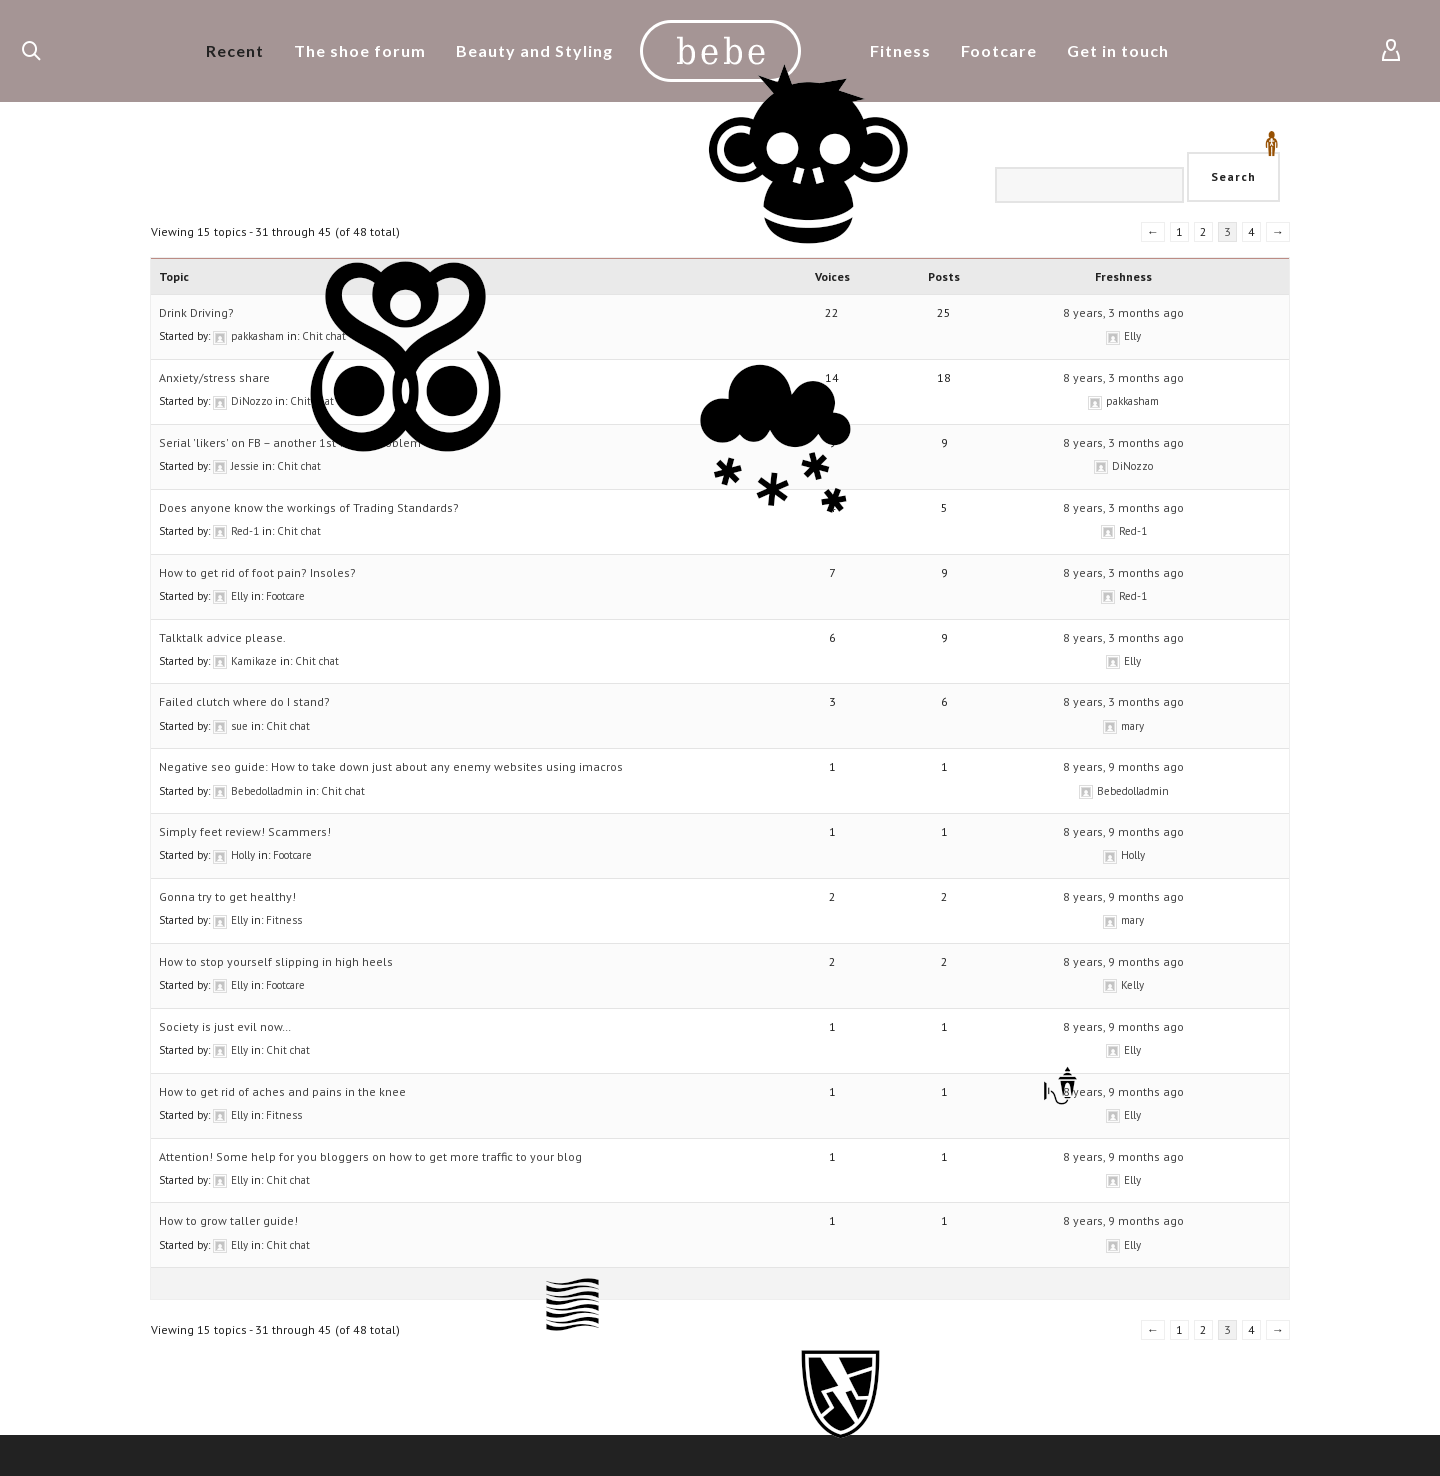 This screenshot has width=1440, height=1476. I want to click on decorative abstract symbol or ornament, so click(405, 356).